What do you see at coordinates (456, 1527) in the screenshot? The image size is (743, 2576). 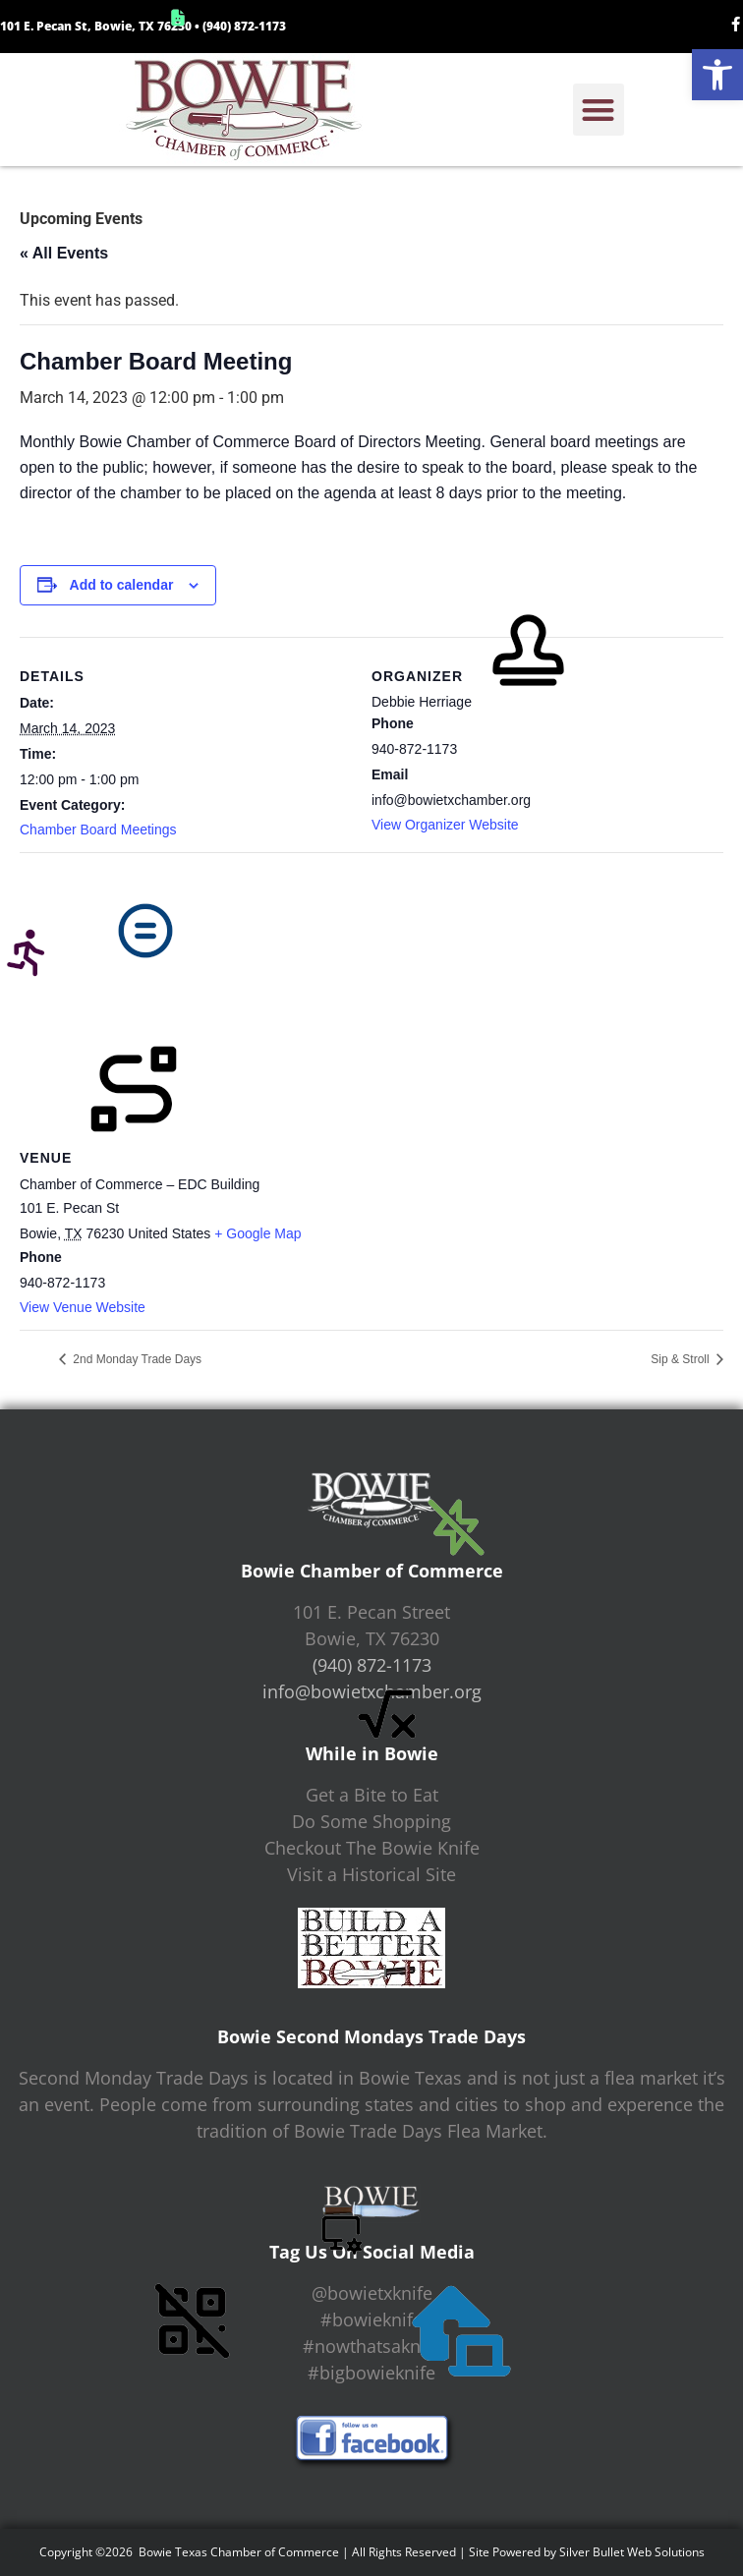 I see `disable flash mode` at bounding box center [456, 1527].